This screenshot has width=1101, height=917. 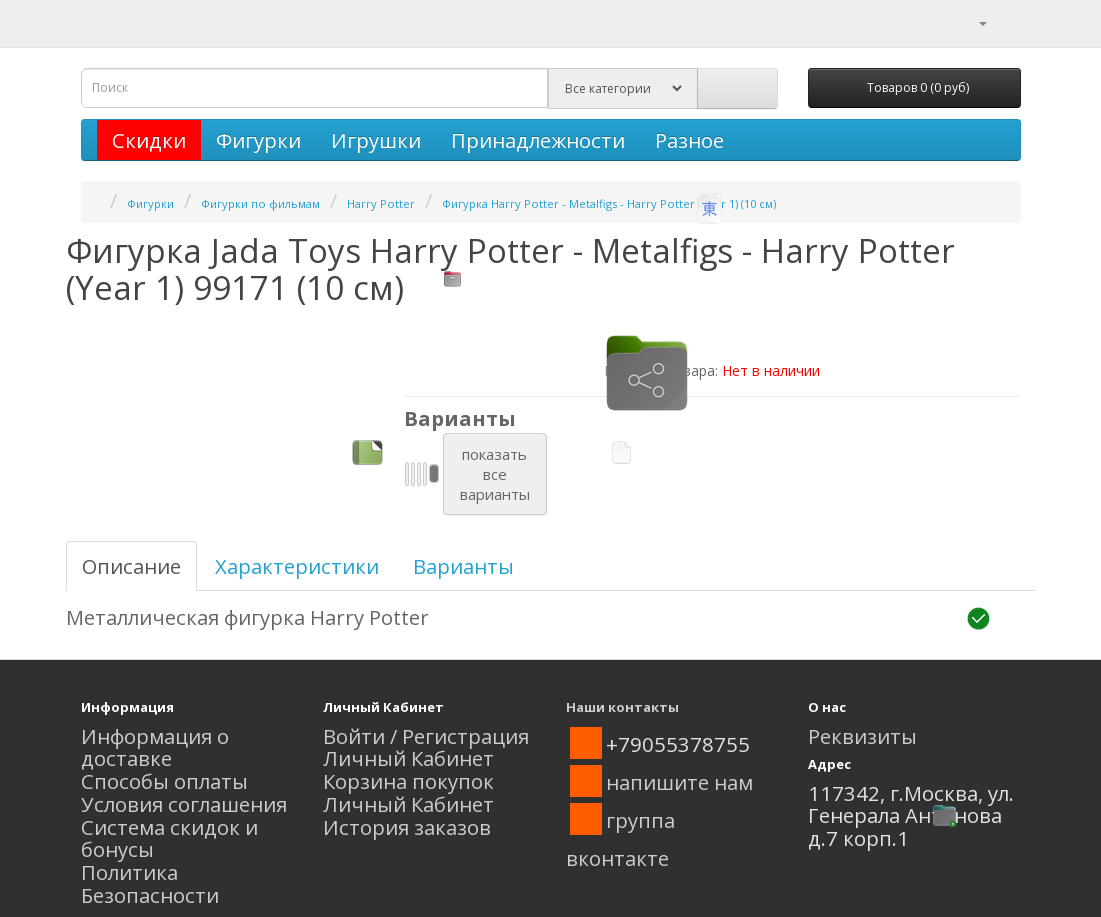 What do you see at coordinates (452, 278) in the screenshot?
I see `open the file manager` at bounding box center [452, 278].